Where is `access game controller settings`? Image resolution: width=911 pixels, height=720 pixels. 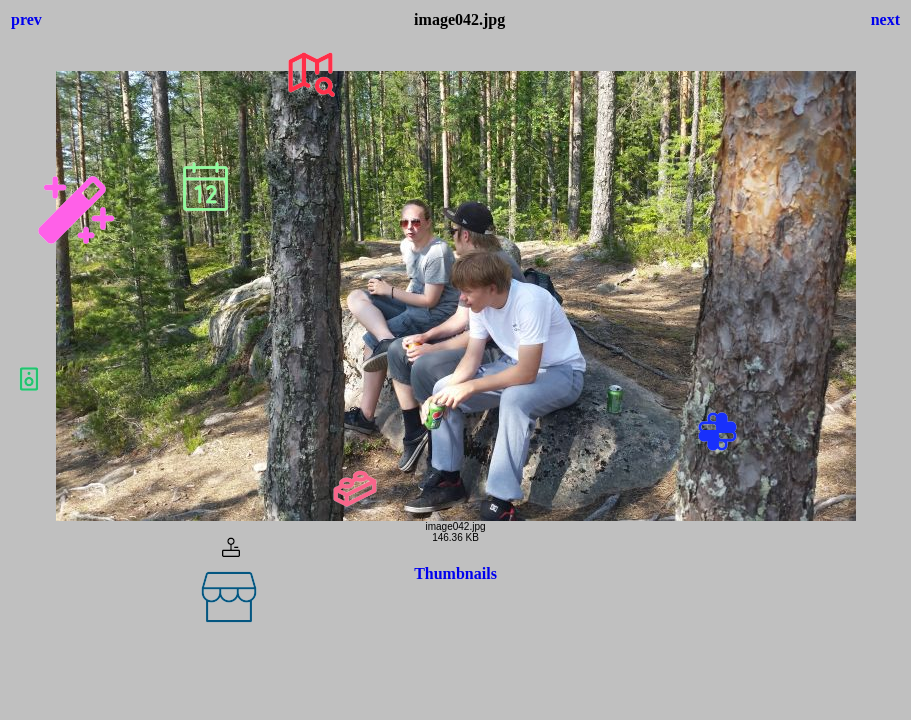
access game controller settings is located at coordinates (231, 548).